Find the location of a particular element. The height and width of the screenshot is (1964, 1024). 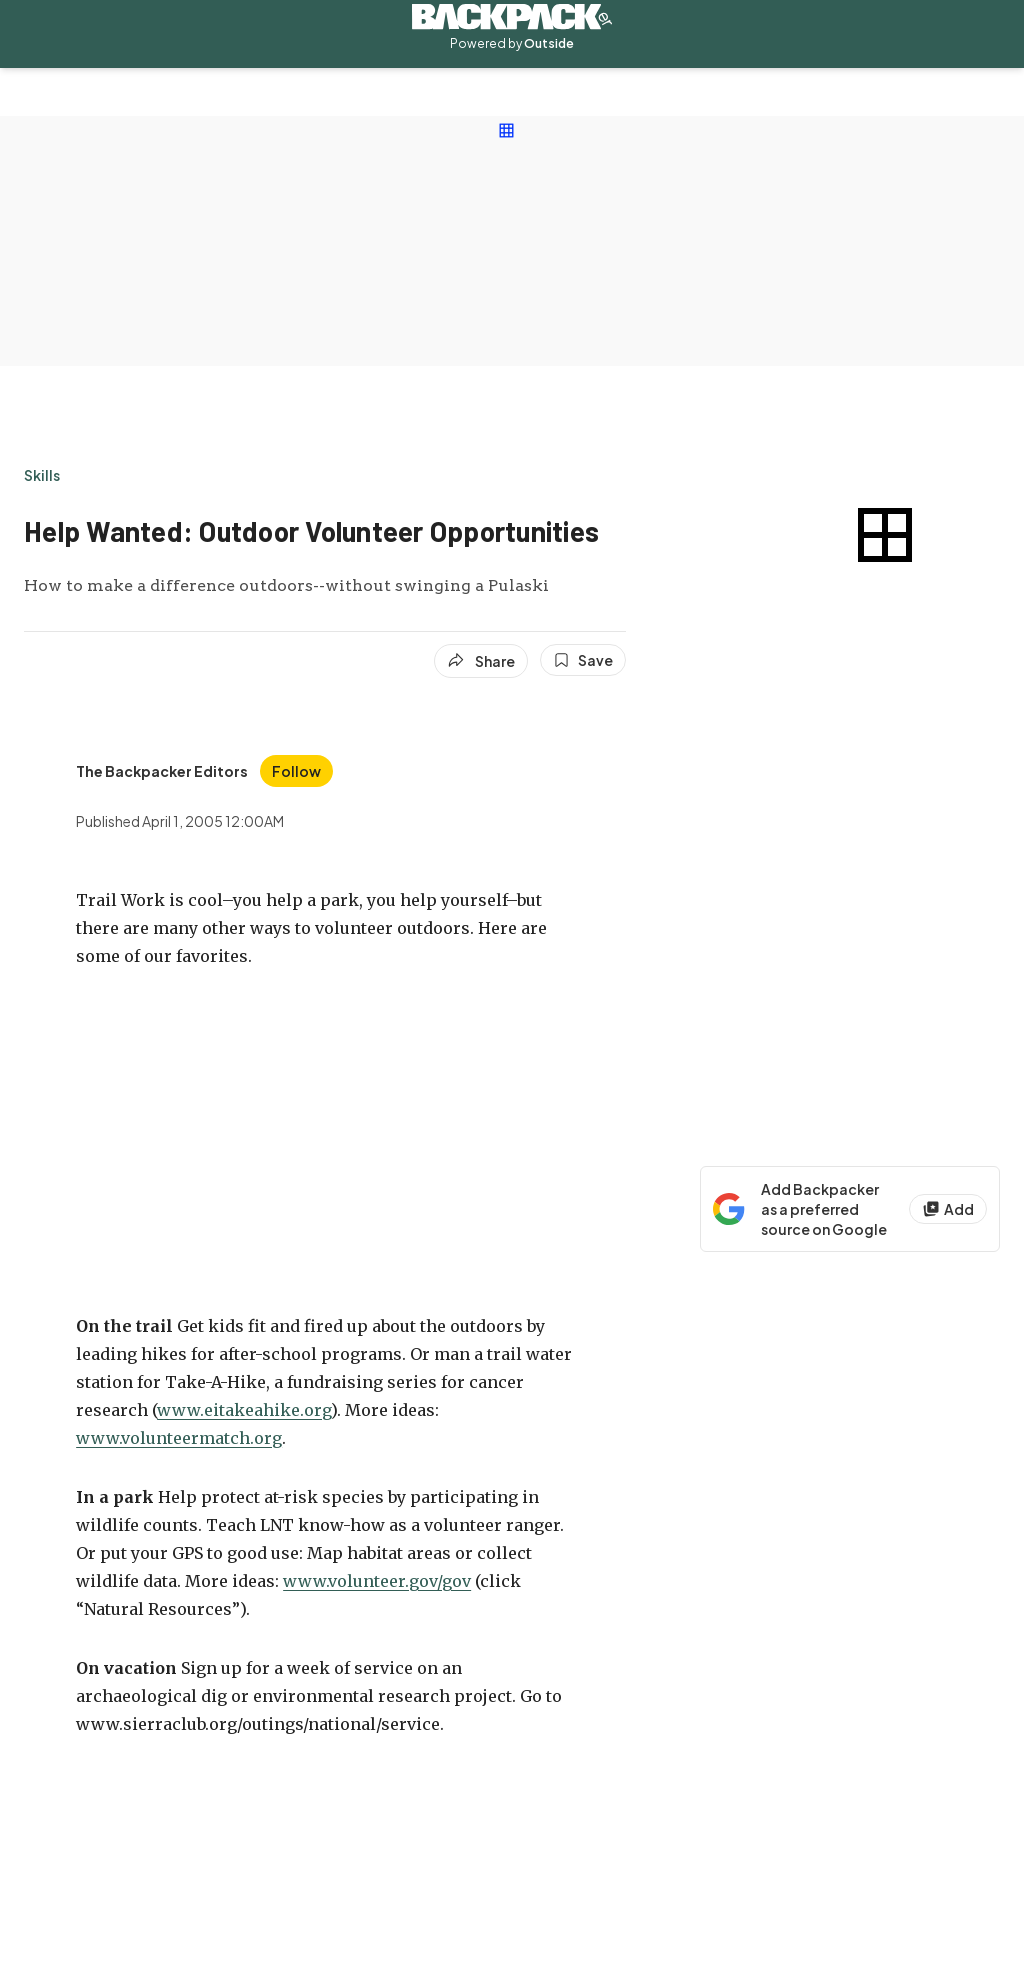

switch to grid view layout is located at coordinates (506, 130).